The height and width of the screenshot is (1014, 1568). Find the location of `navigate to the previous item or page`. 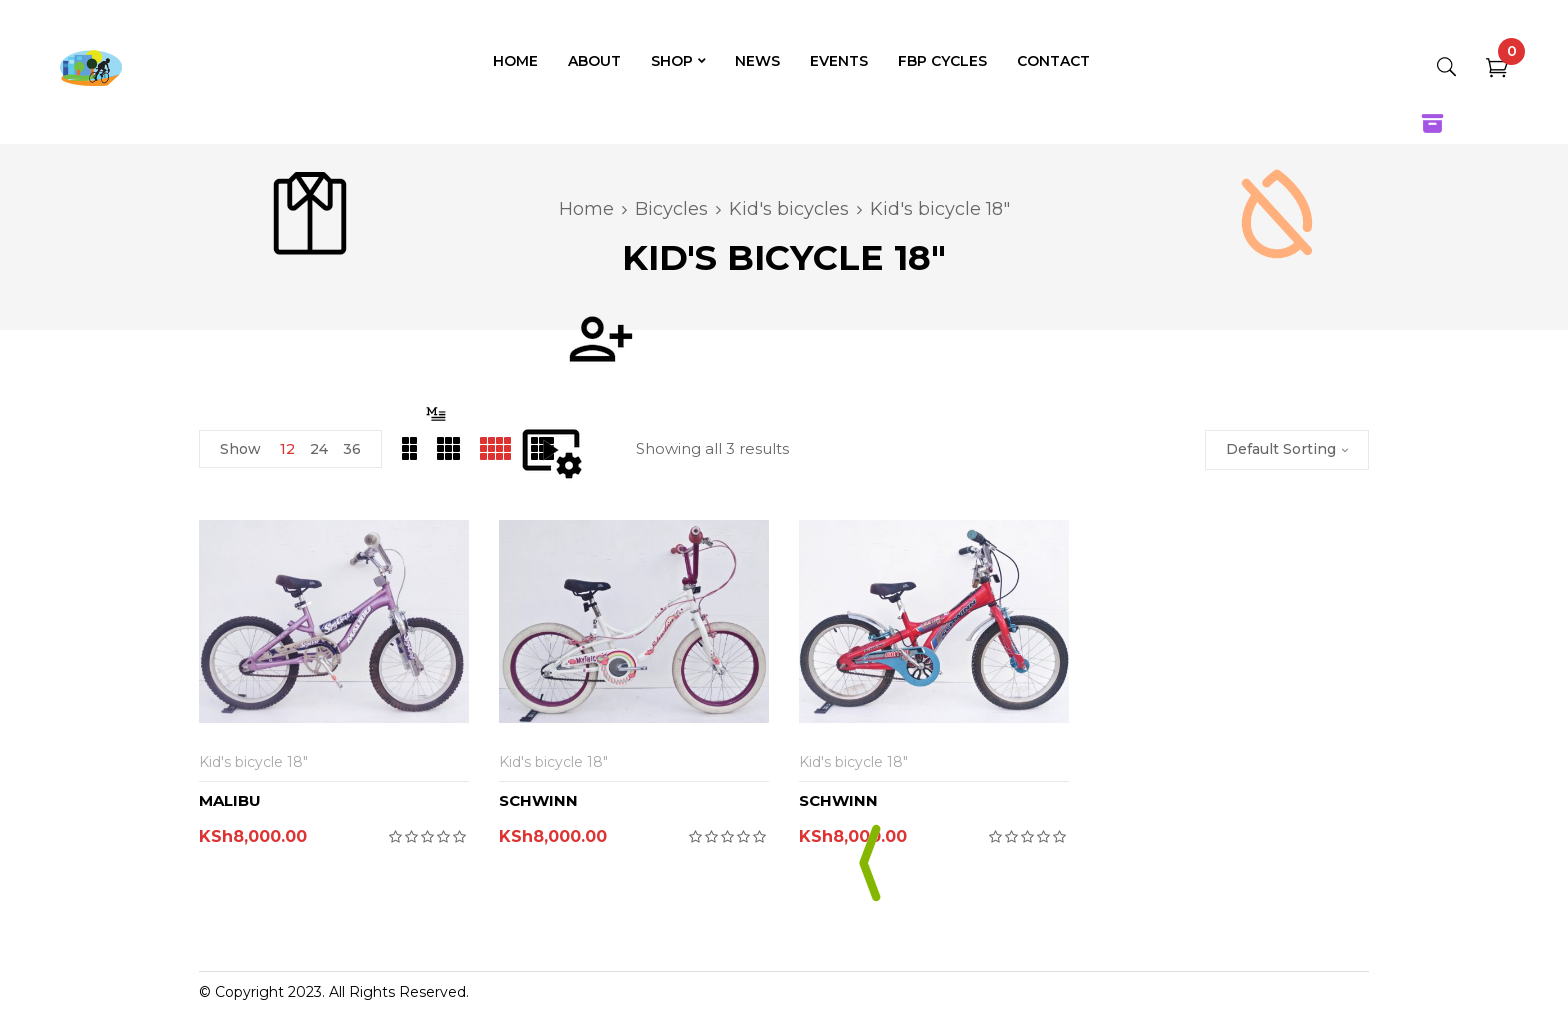

navigate to the previous item or page is located at coordinates (872, 863).